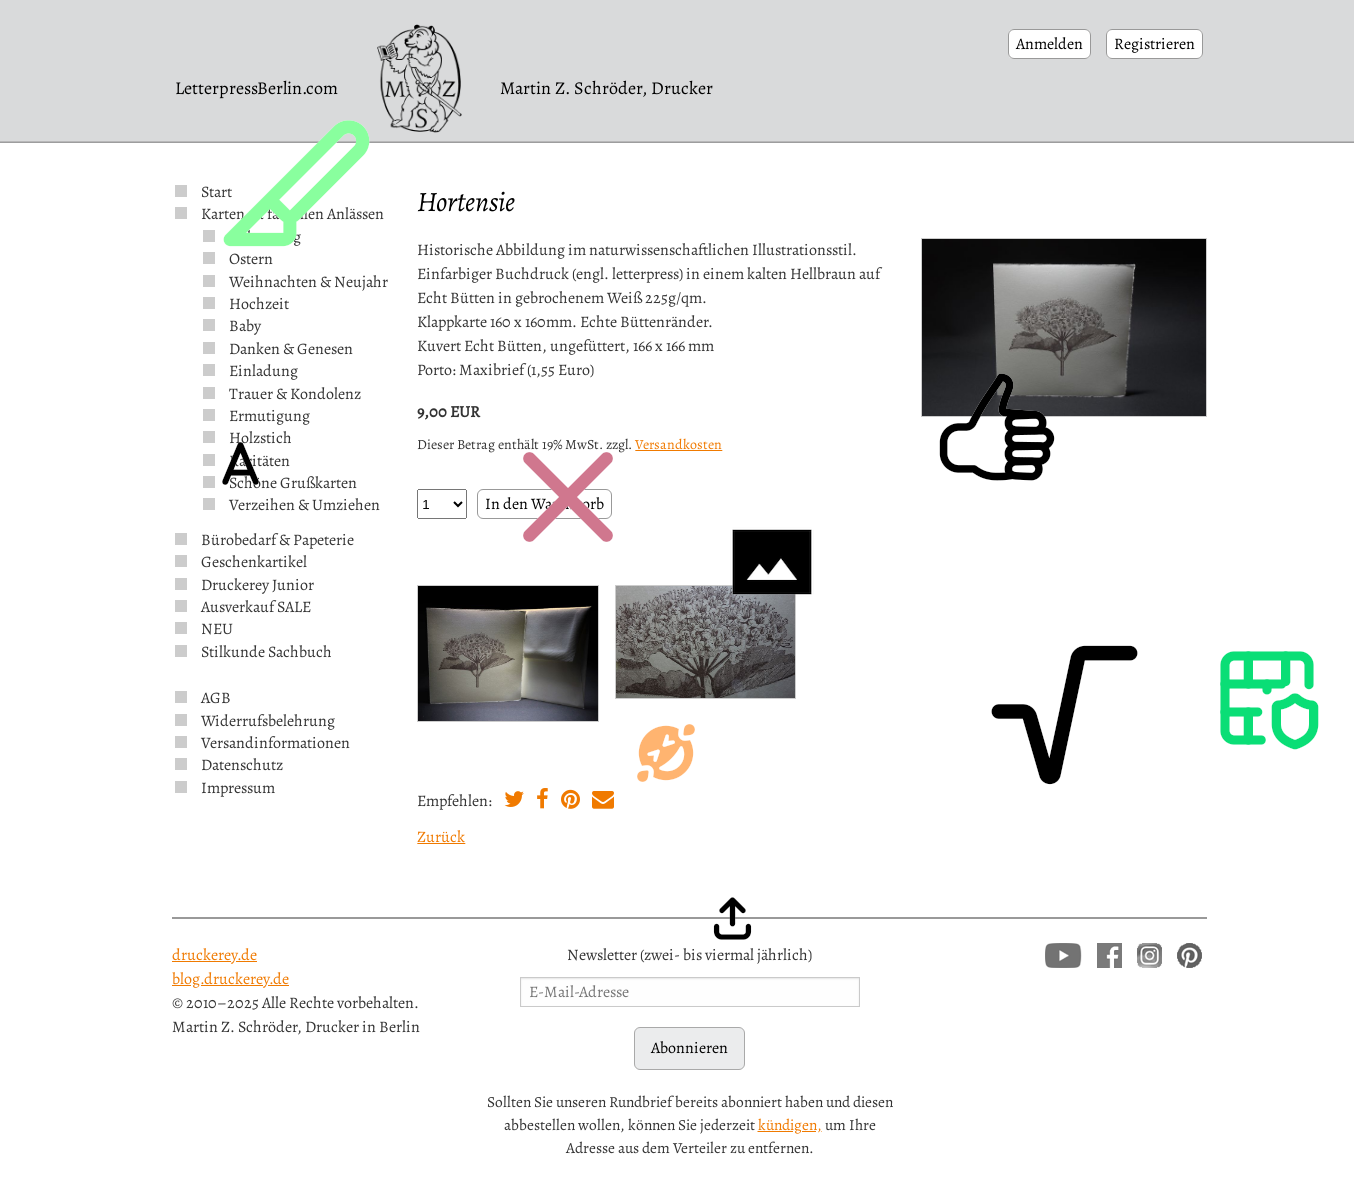  What do you see at coordinates (240, 463) in the screenshot?
I see `indicates text formatting or font options` at bounding box center [240, 463].